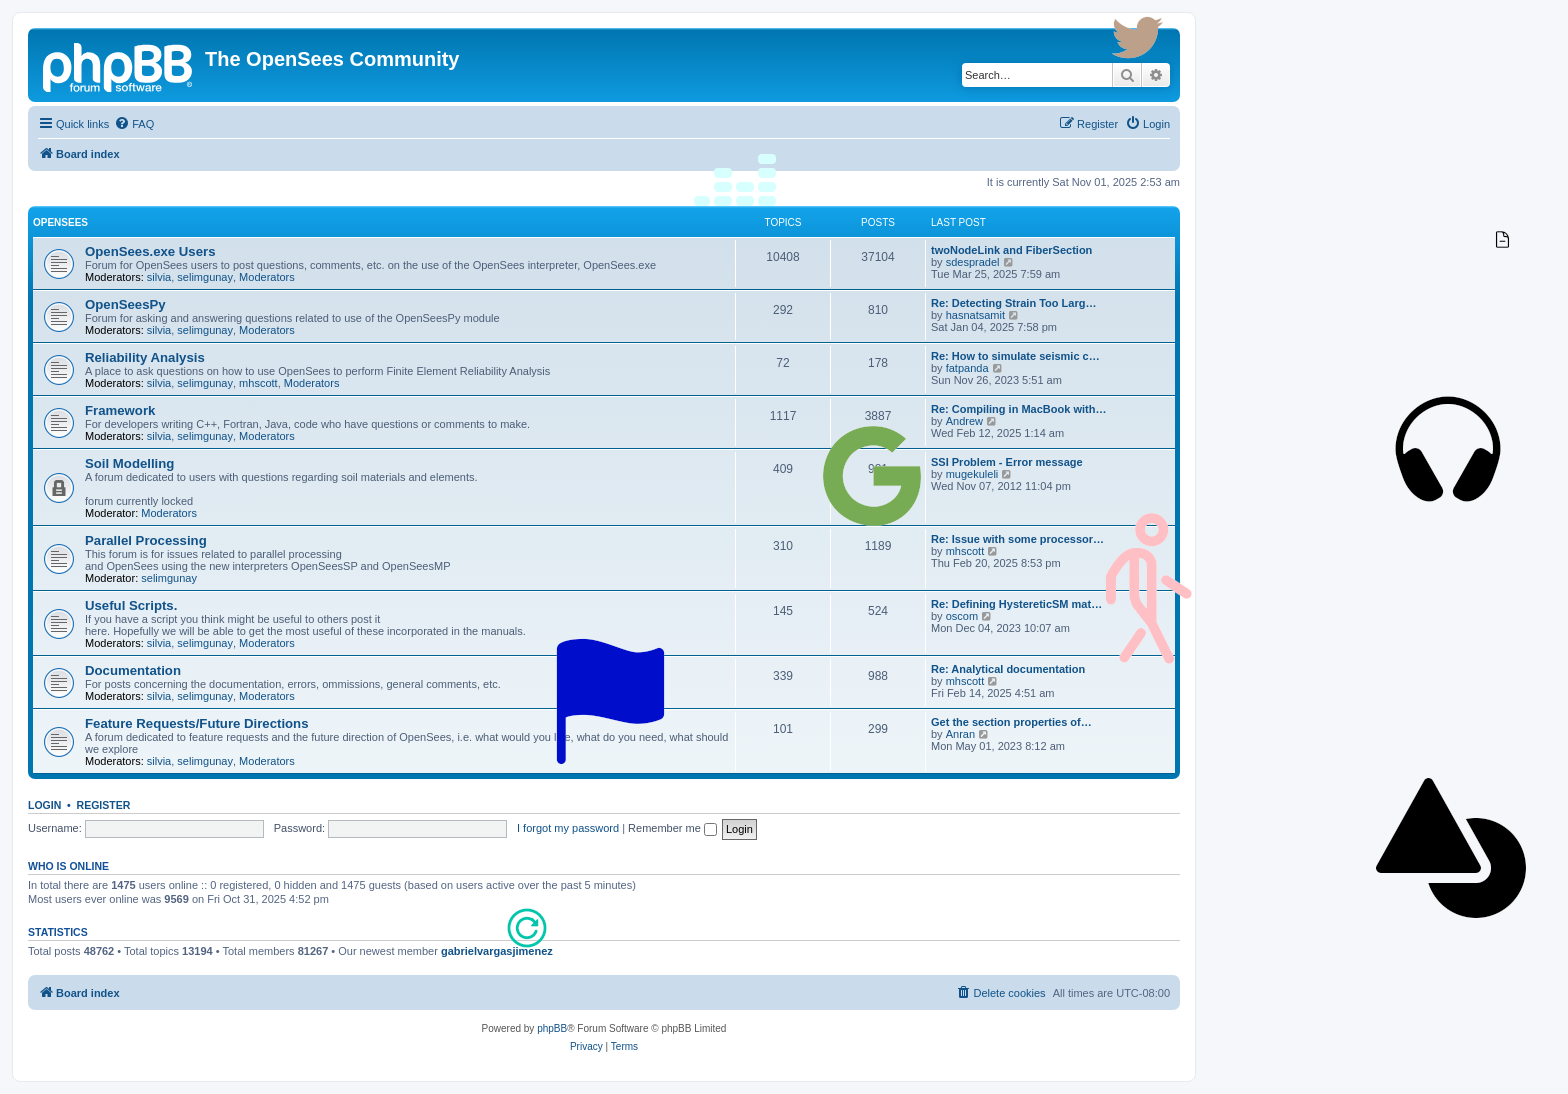  Describe the element at coordinates (1451, 848) in the screenshot. I see `access shape tools or drawing options` at that location.